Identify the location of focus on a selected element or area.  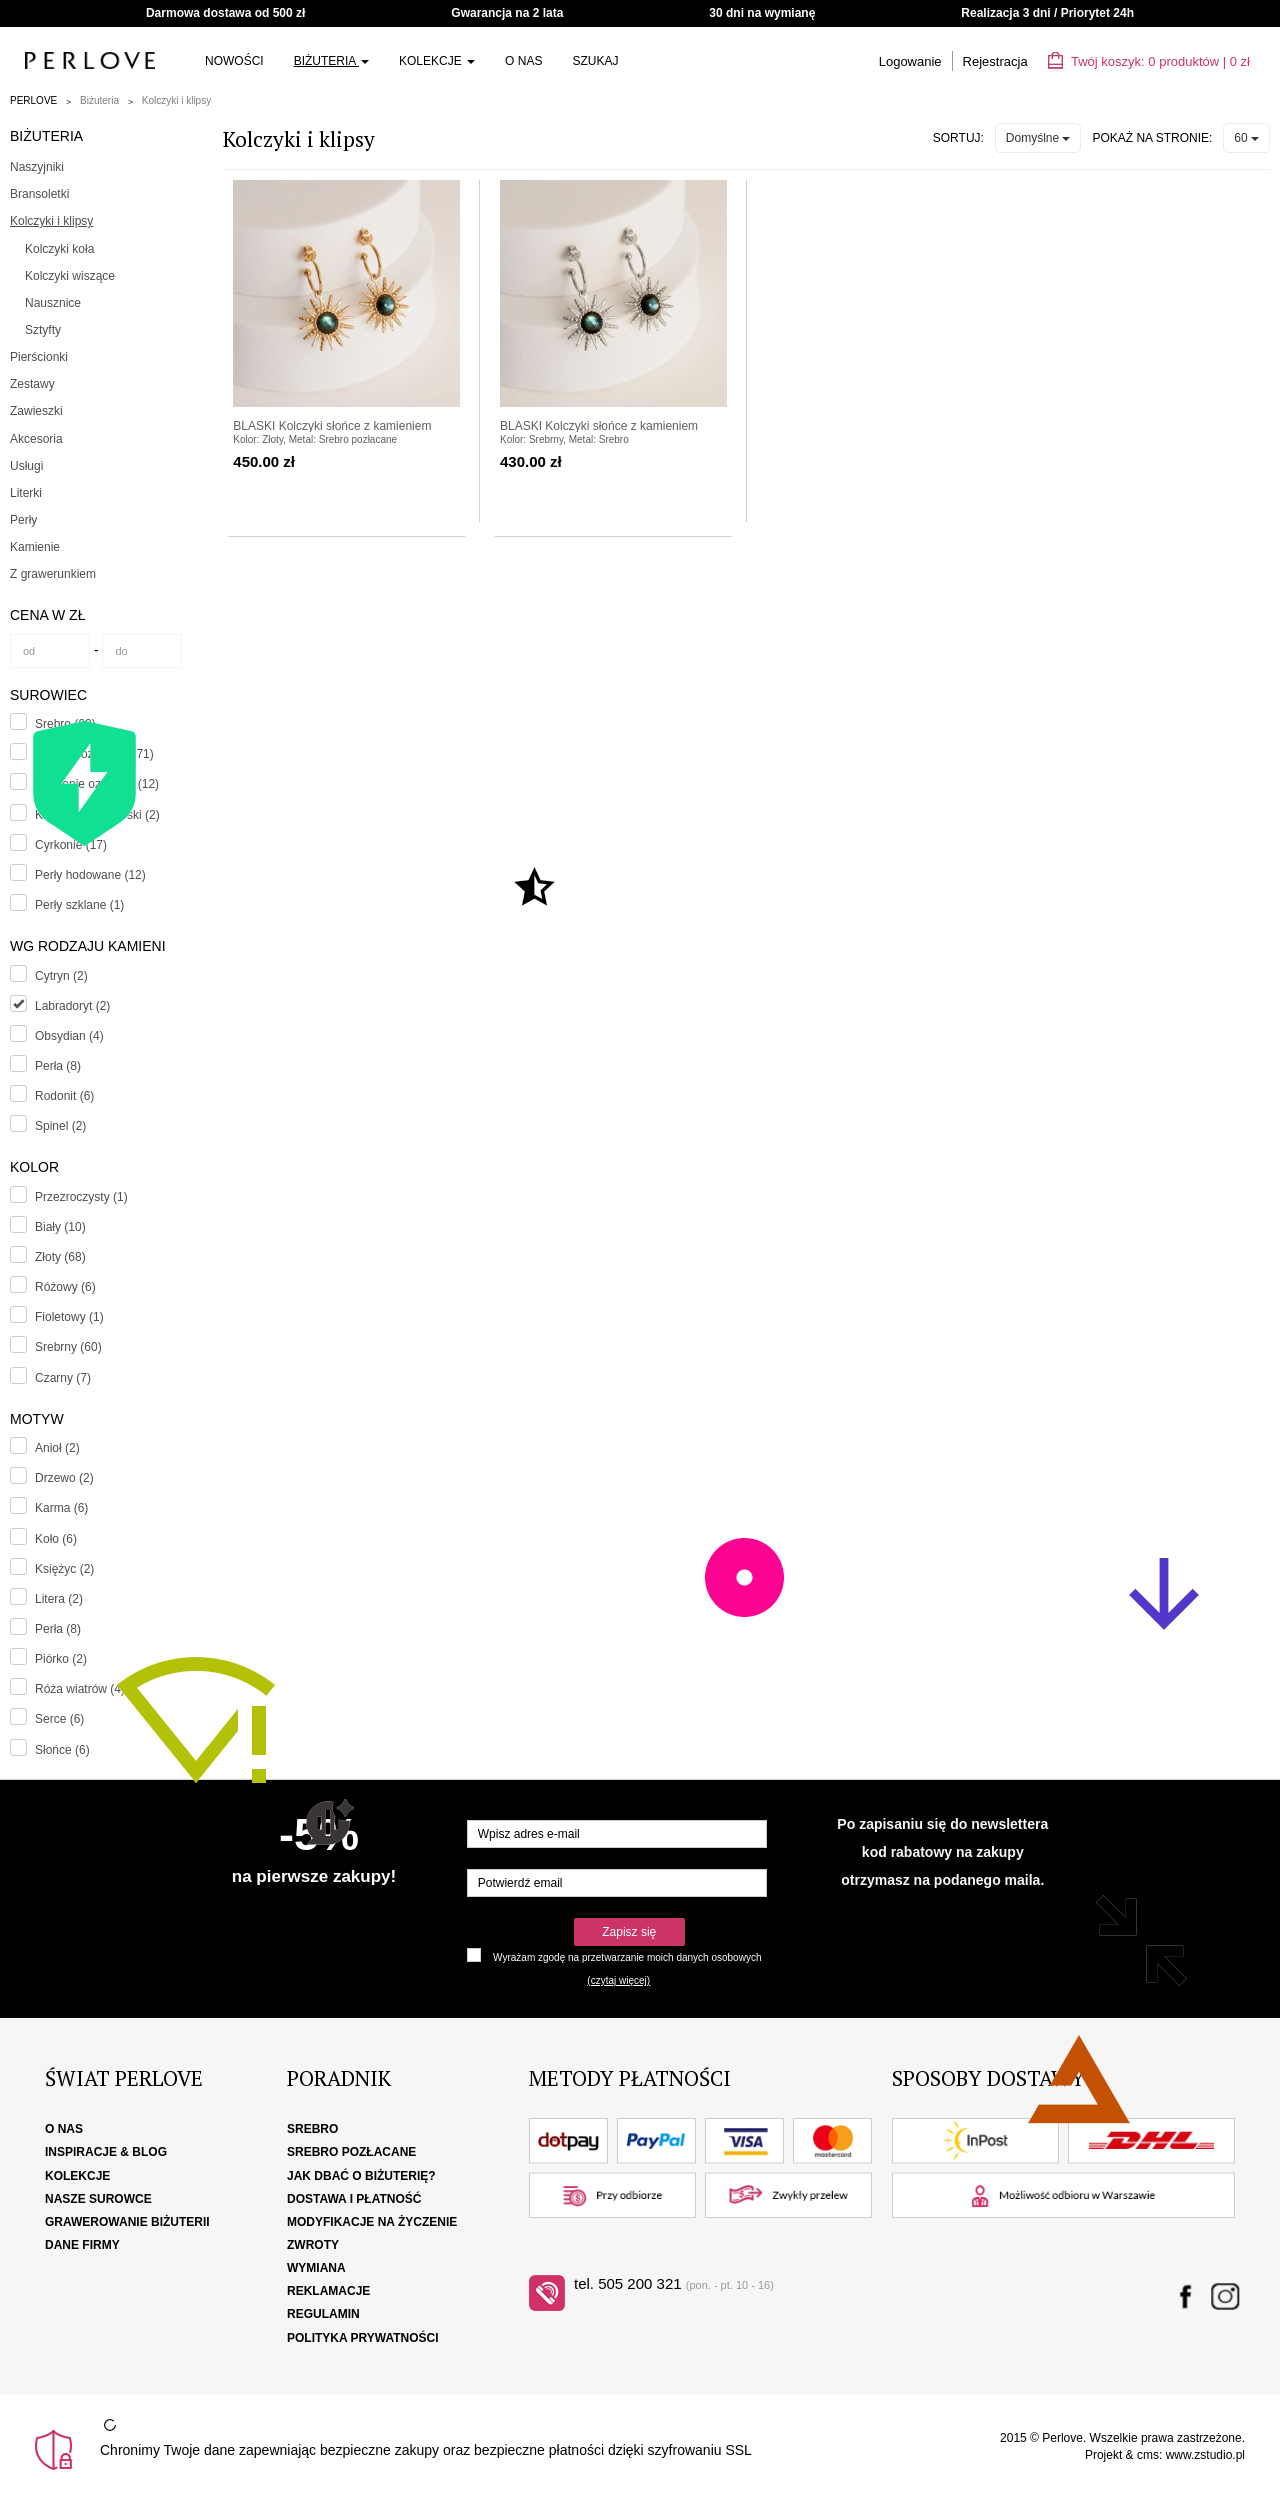
(744, 1577).